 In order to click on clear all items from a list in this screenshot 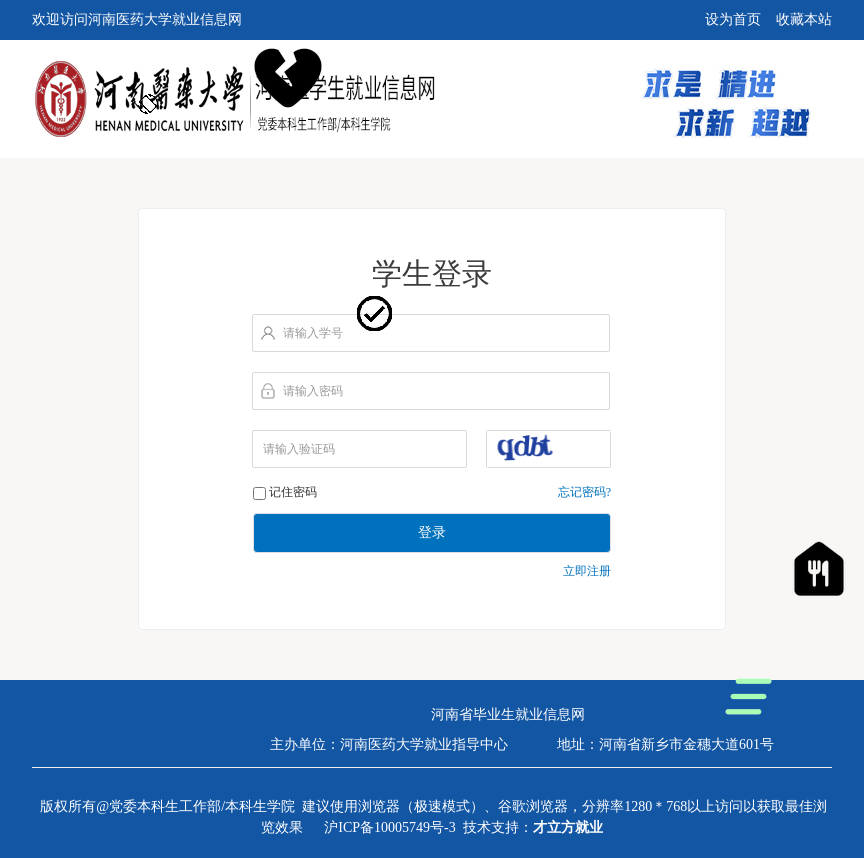, I will do `click(748, 696)`.